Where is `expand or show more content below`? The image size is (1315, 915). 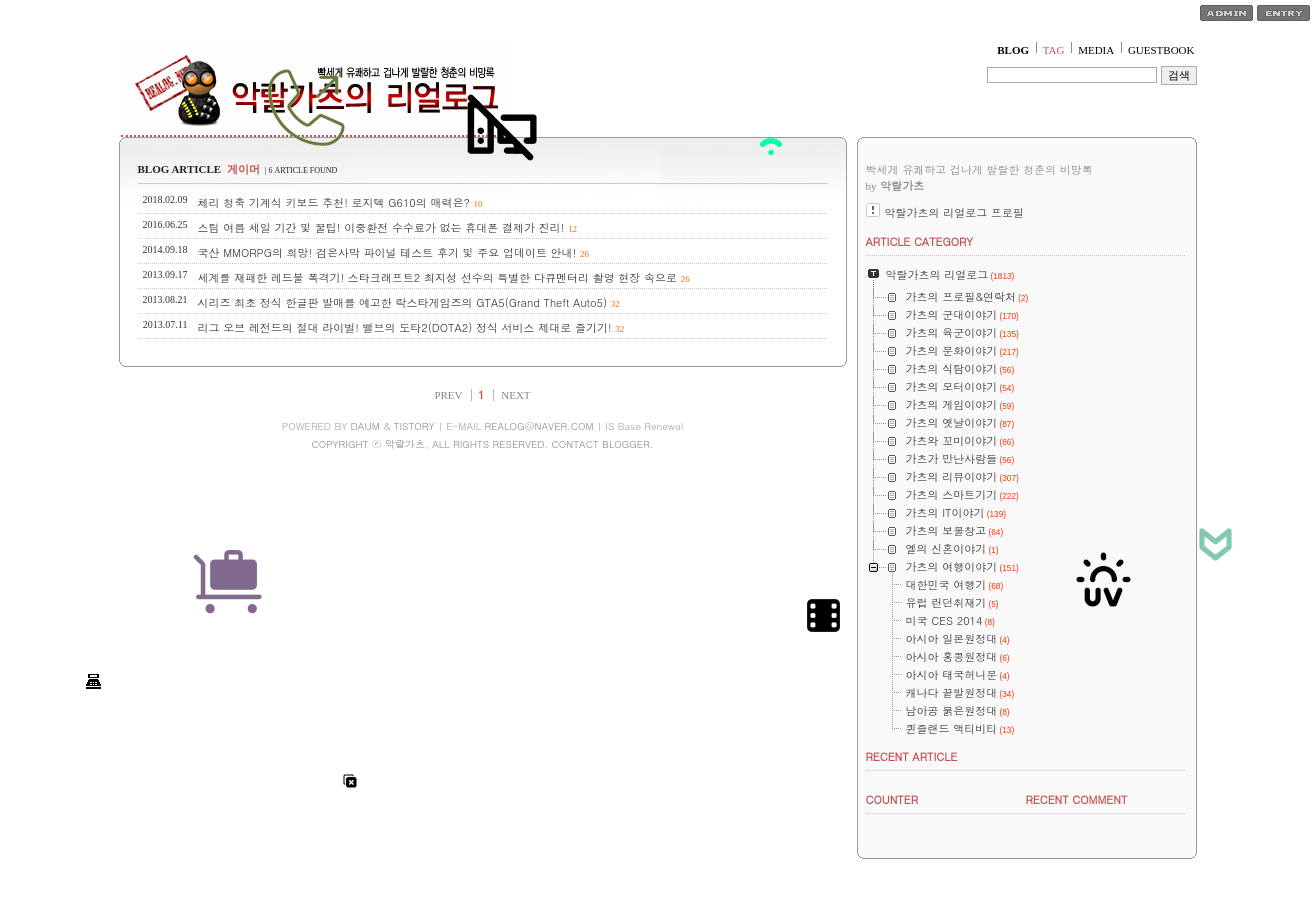
expand or show more content below is located at coordinates (1215, 544).